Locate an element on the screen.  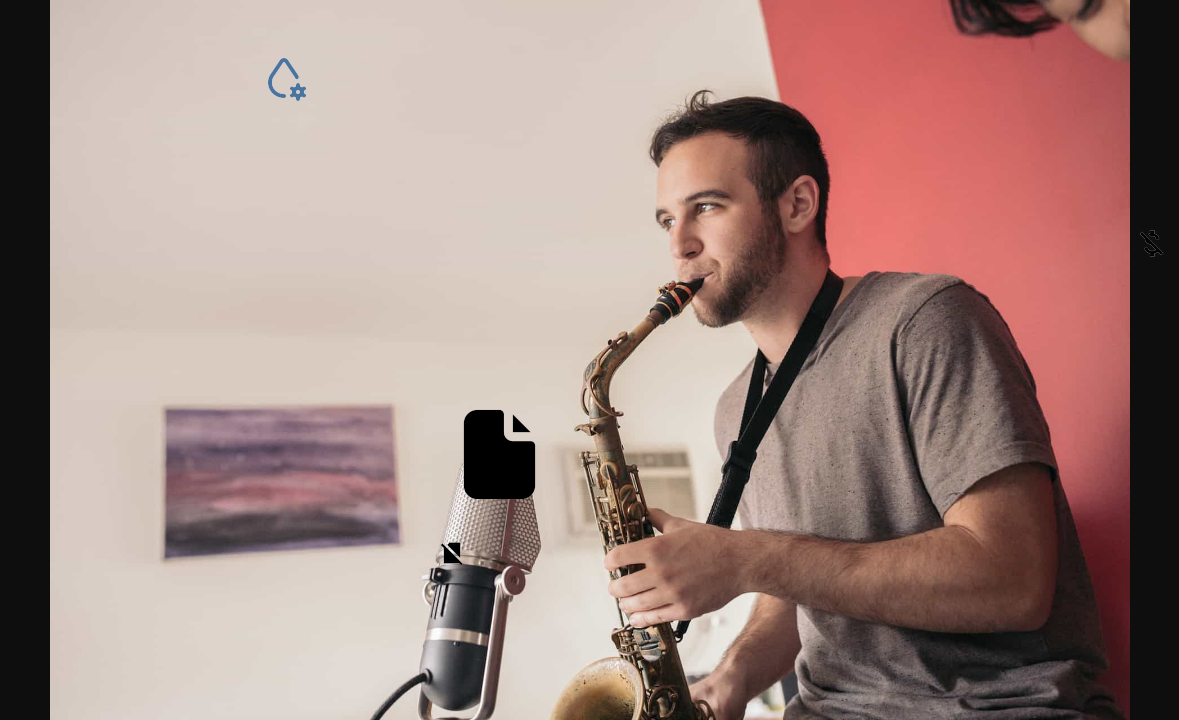
open or view a file is located at coordinates (499, 454).